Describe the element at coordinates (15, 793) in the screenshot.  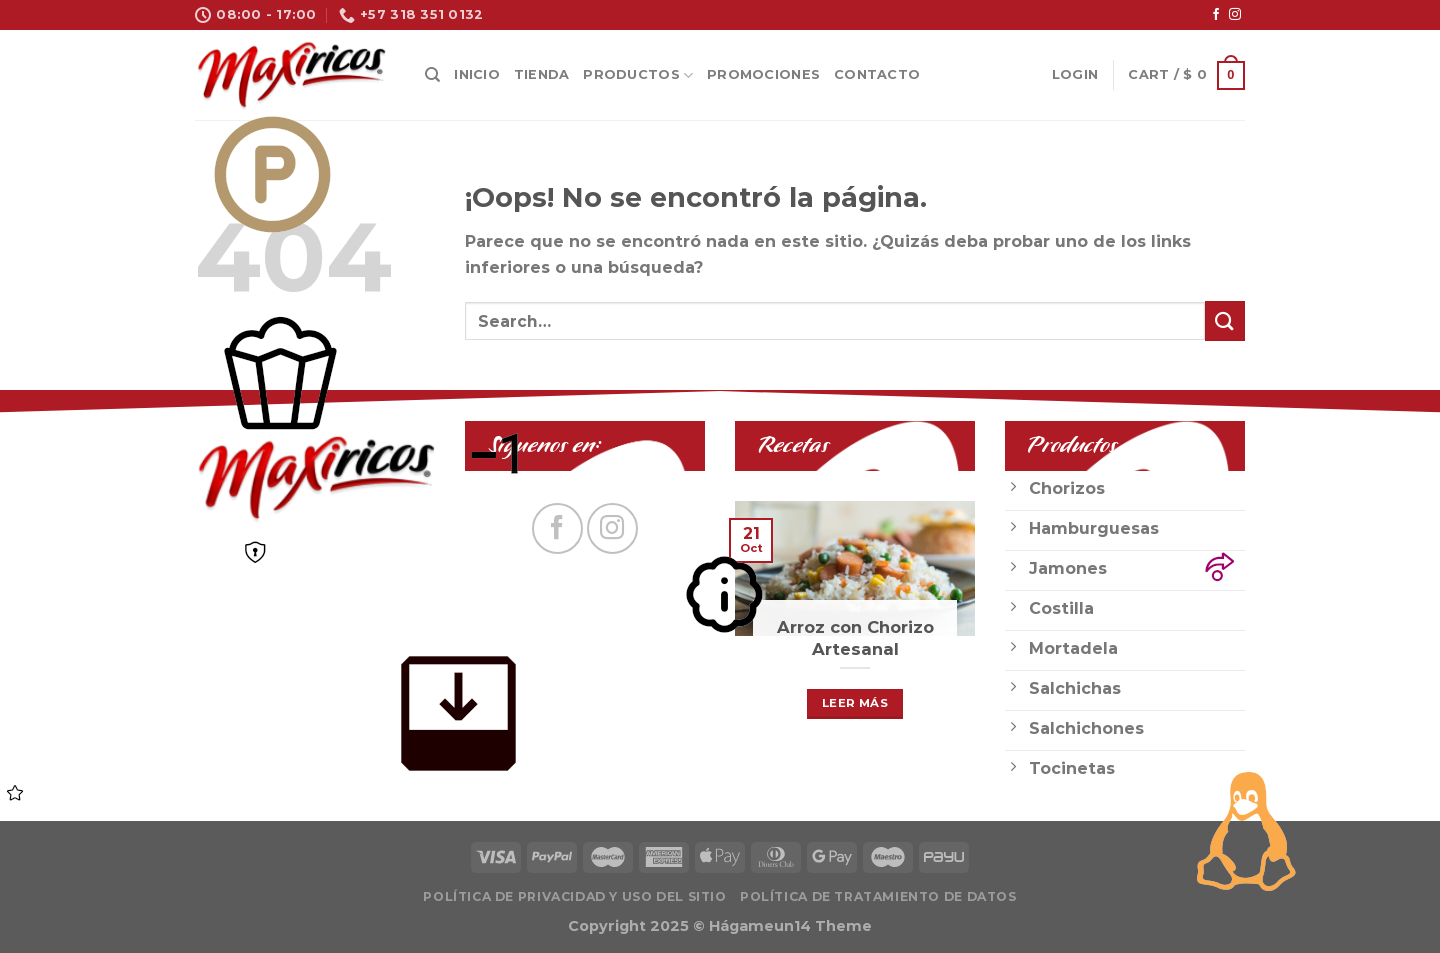
I see `add to favorites` at that location.